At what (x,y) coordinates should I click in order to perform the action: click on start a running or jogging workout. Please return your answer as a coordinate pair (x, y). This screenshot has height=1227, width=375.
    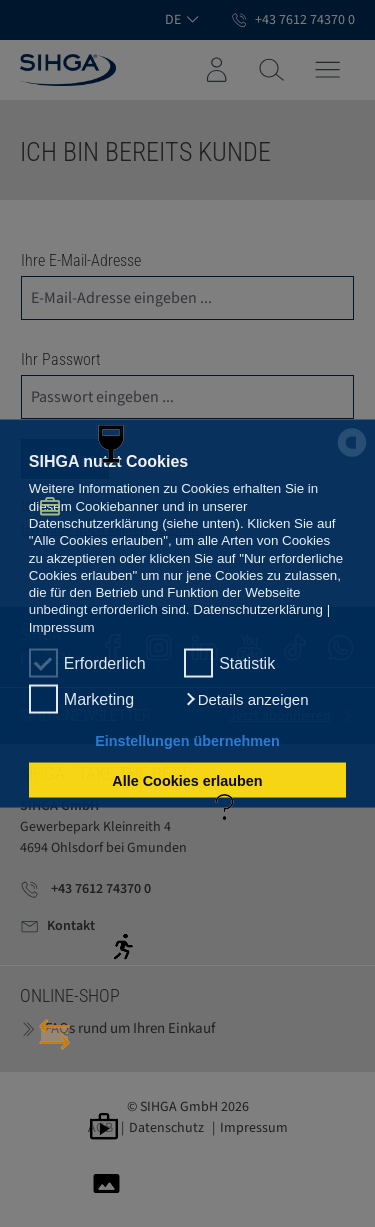
    Looking at the image, I should click on (124, 947).